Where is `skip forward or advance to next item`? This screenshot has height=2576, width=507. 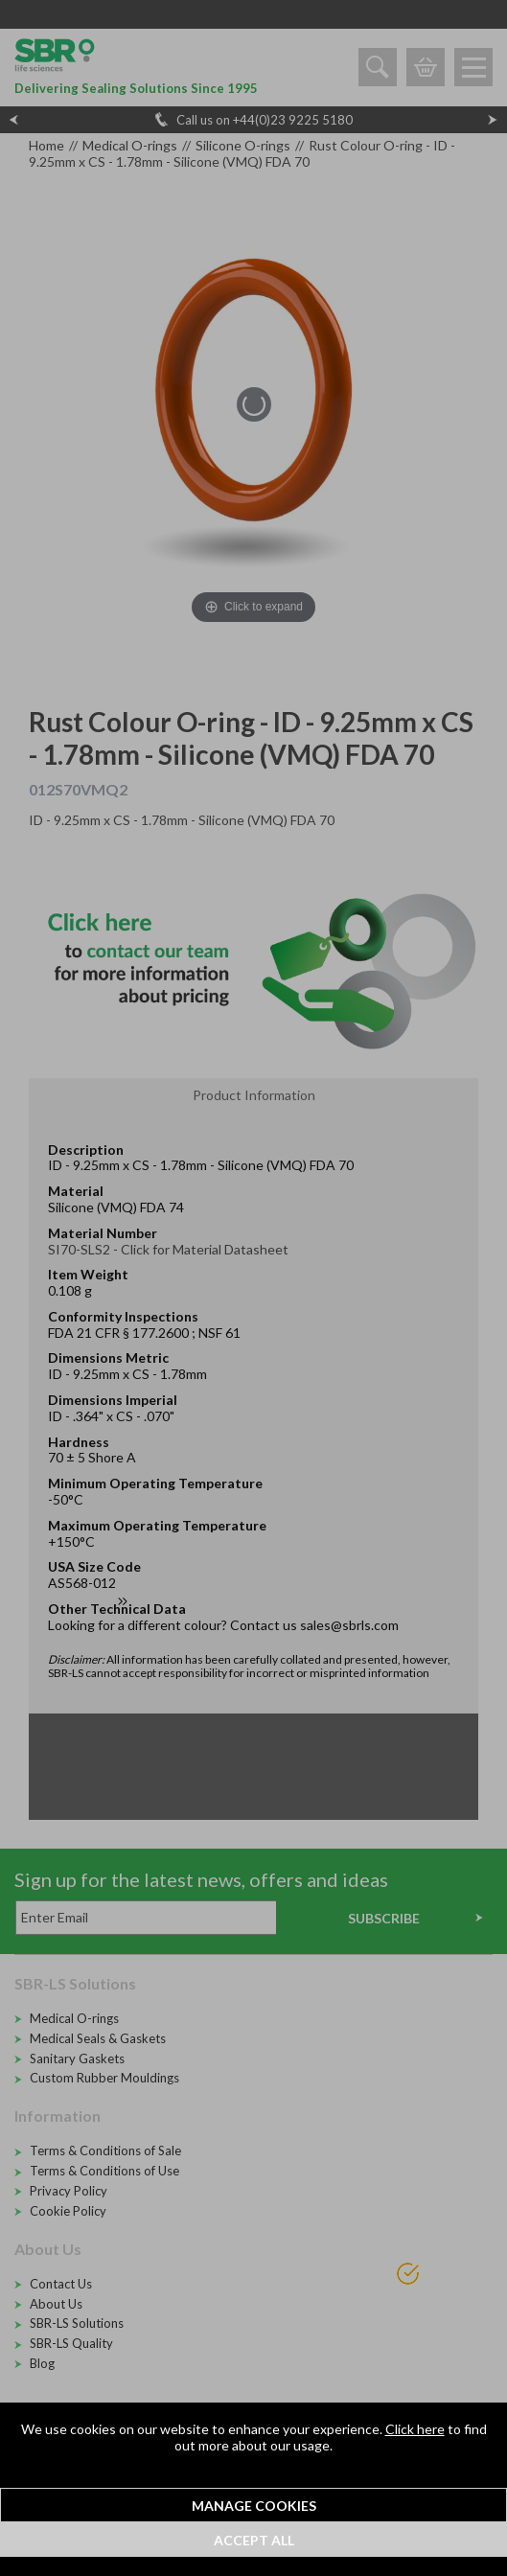
skip forward or advance to next item is located at coordinates (123, 1601).